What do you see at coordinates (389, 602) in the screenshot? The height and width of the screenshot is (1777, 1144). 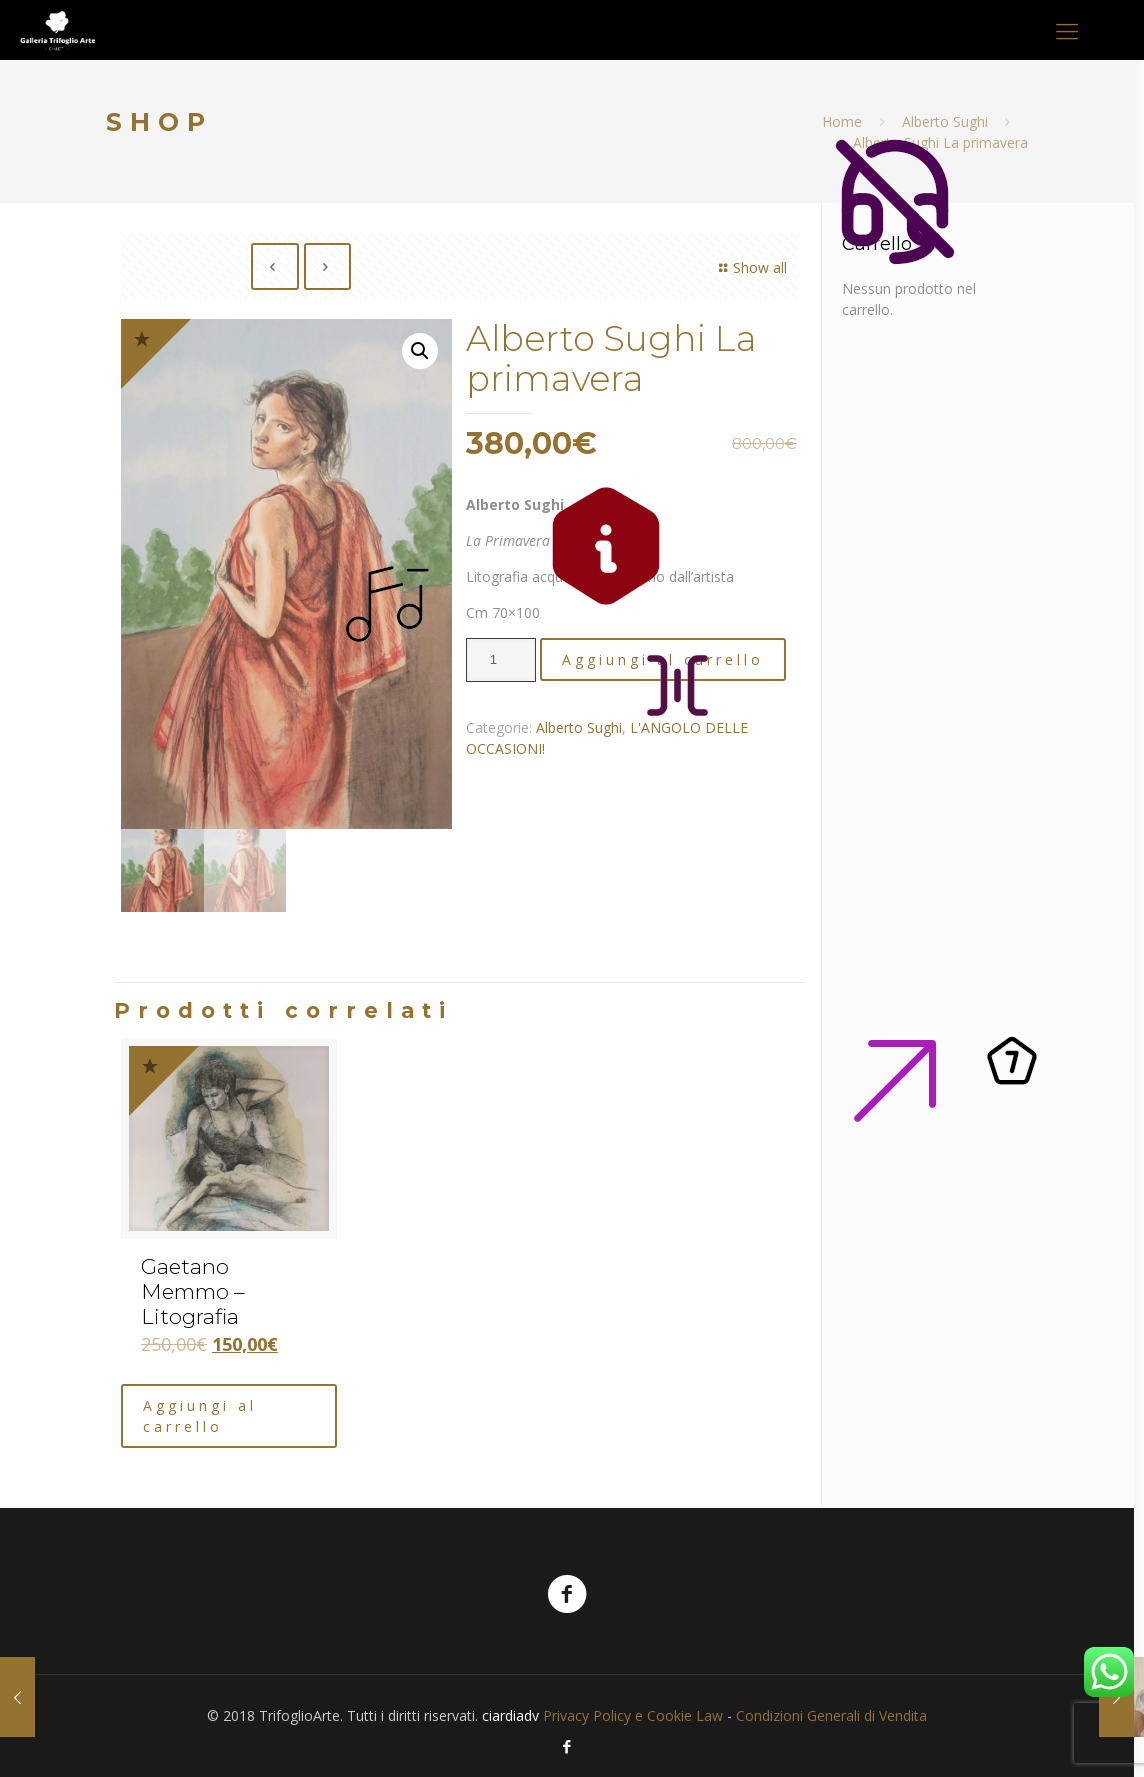 I see `remove a song from your playlist` at bounding box center [389, 602].